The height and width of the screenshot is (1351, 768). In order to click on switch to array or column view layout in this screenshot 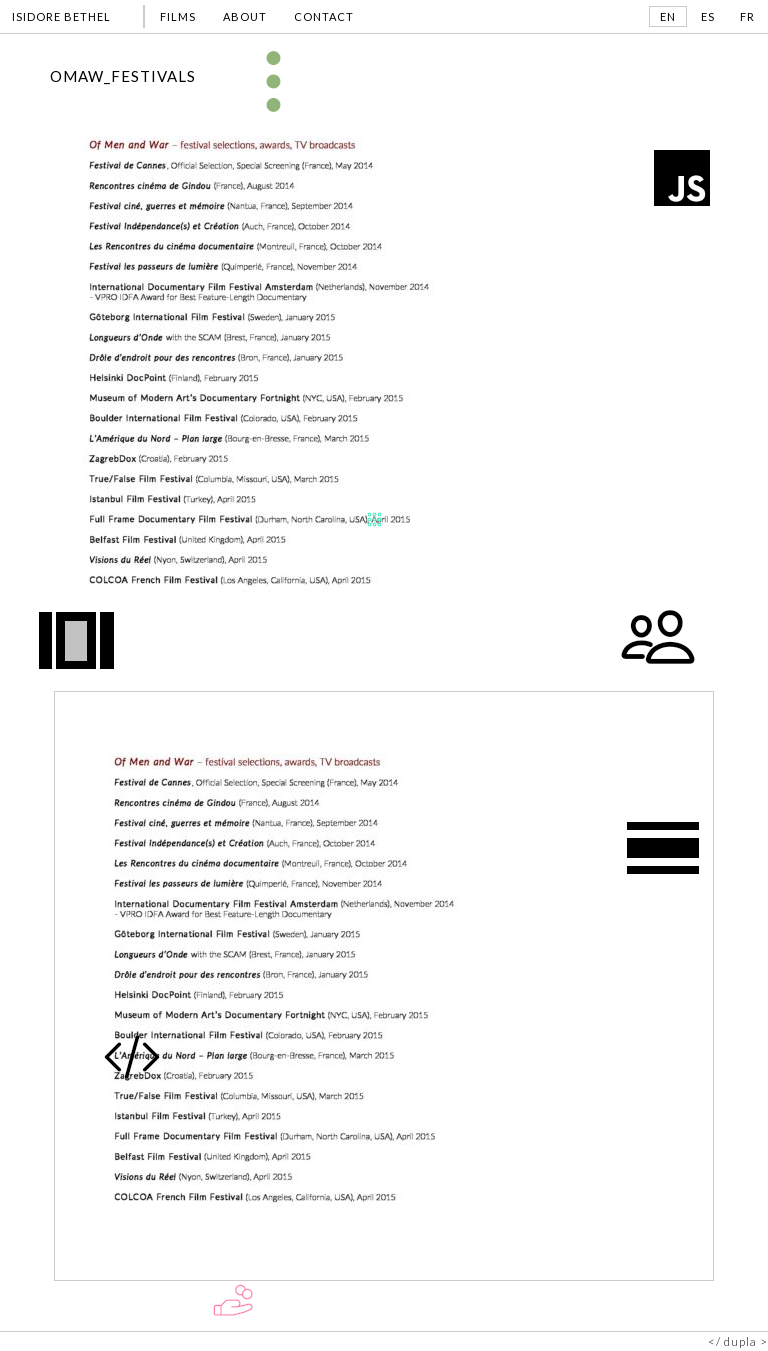, I will do `click(74, 643)`.